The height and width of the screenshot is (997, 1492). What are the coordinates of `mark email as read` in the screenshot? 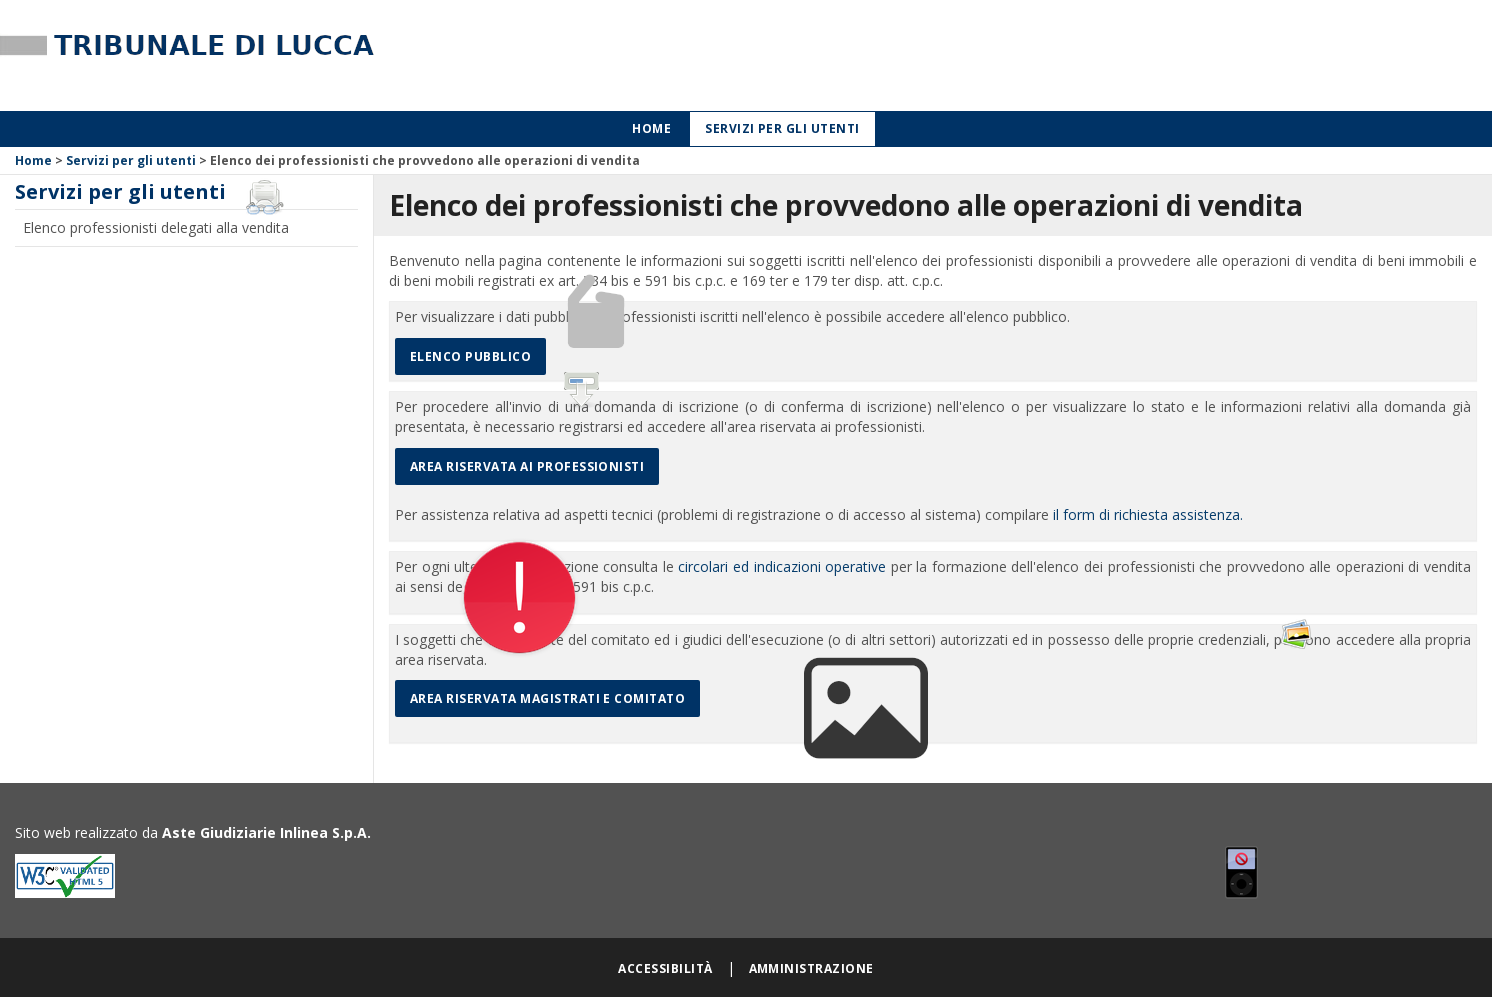 It's located at (265, 196).